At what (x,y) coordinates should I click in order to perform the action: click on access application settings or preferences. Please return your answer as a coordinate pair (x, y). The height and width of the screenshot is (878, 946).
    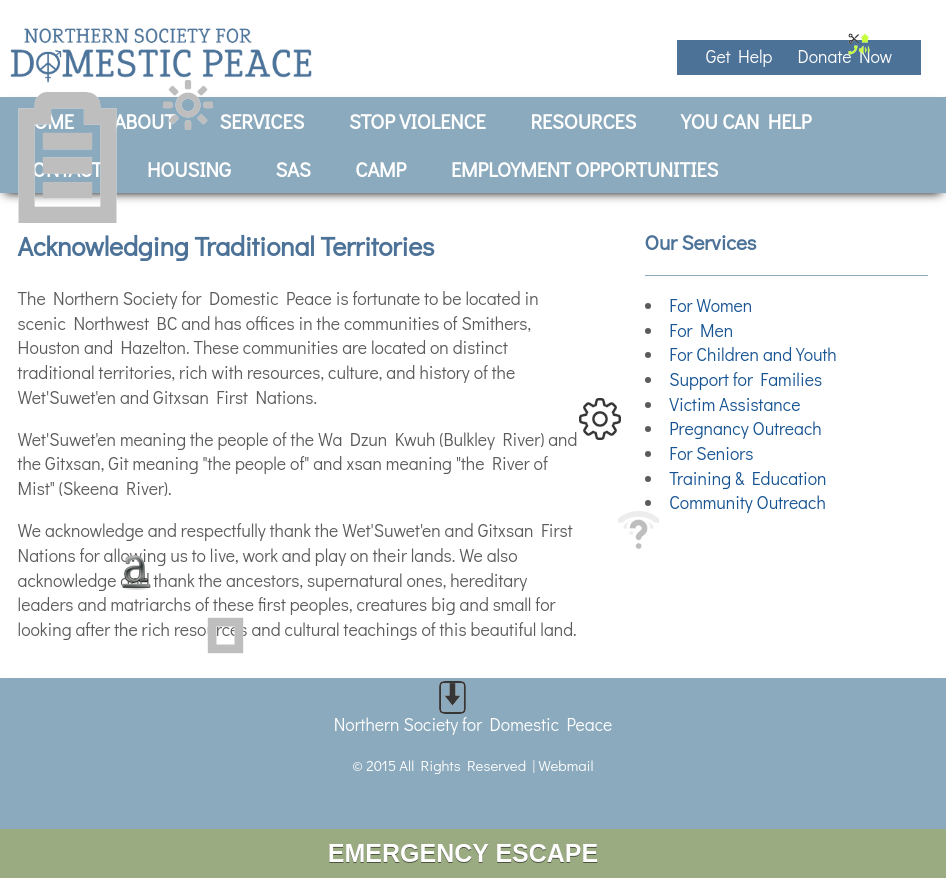
    Looking at the image, I should click on (600, 419).